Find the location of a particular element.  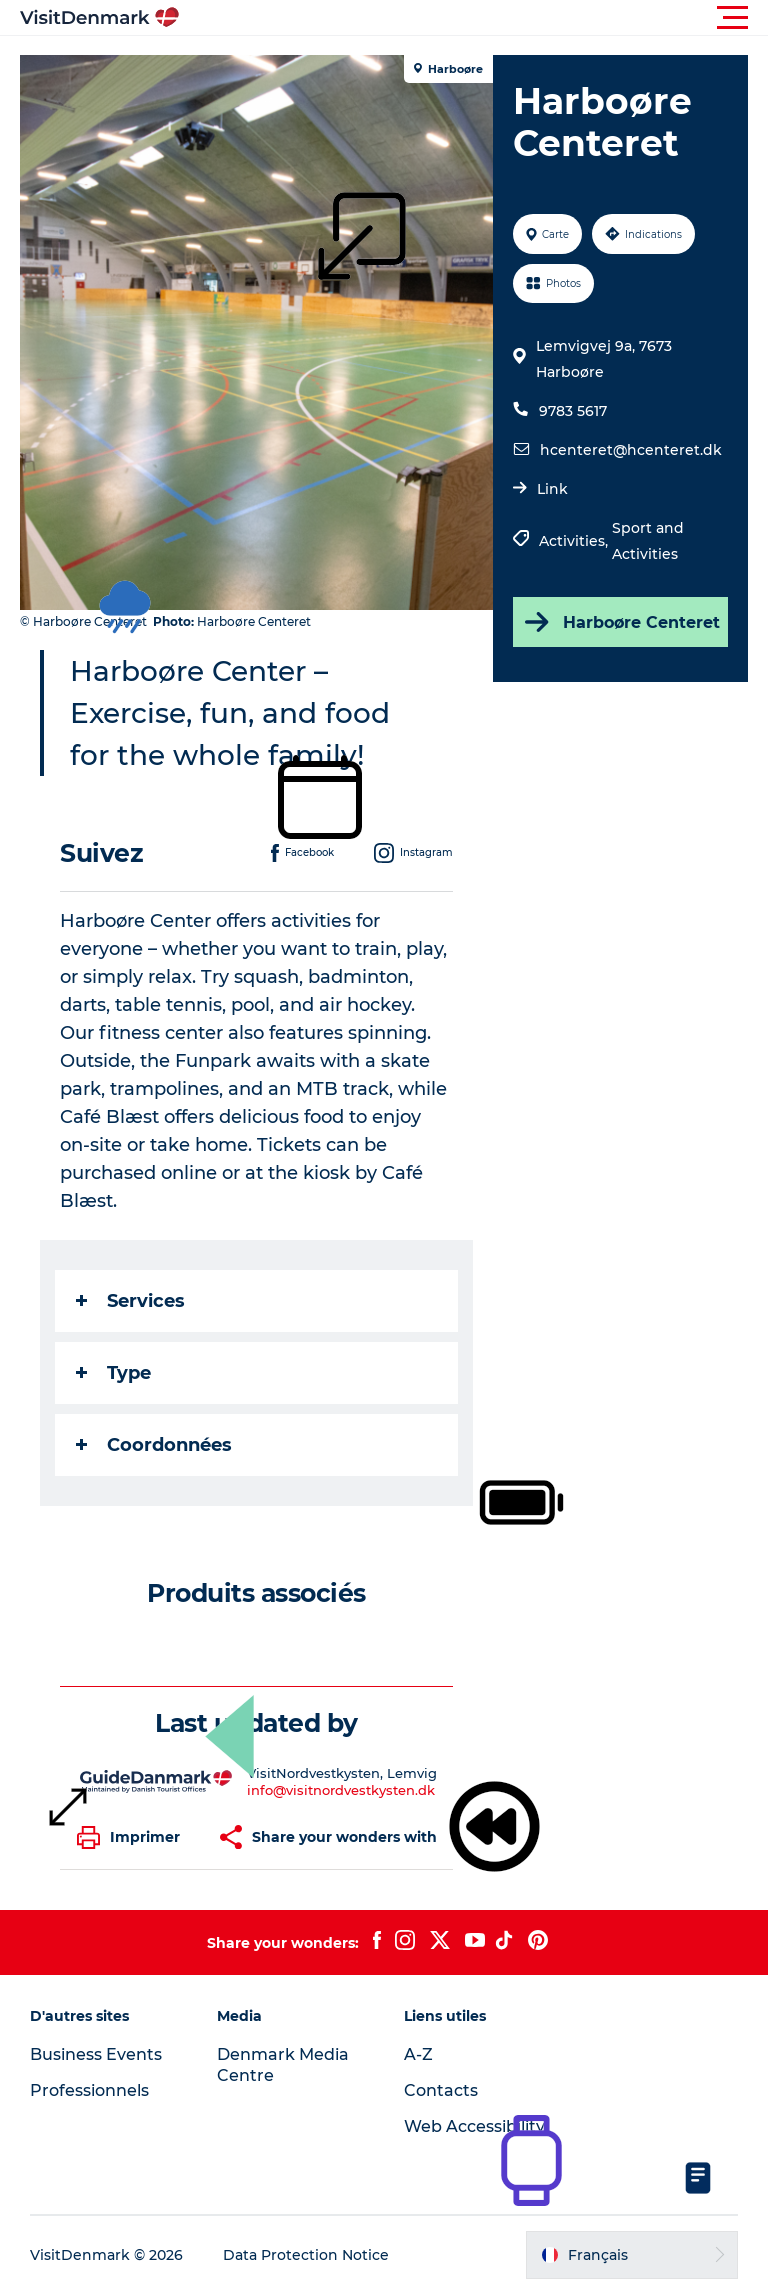

view empty calendar or schedule is located at coordinates (320, 797).